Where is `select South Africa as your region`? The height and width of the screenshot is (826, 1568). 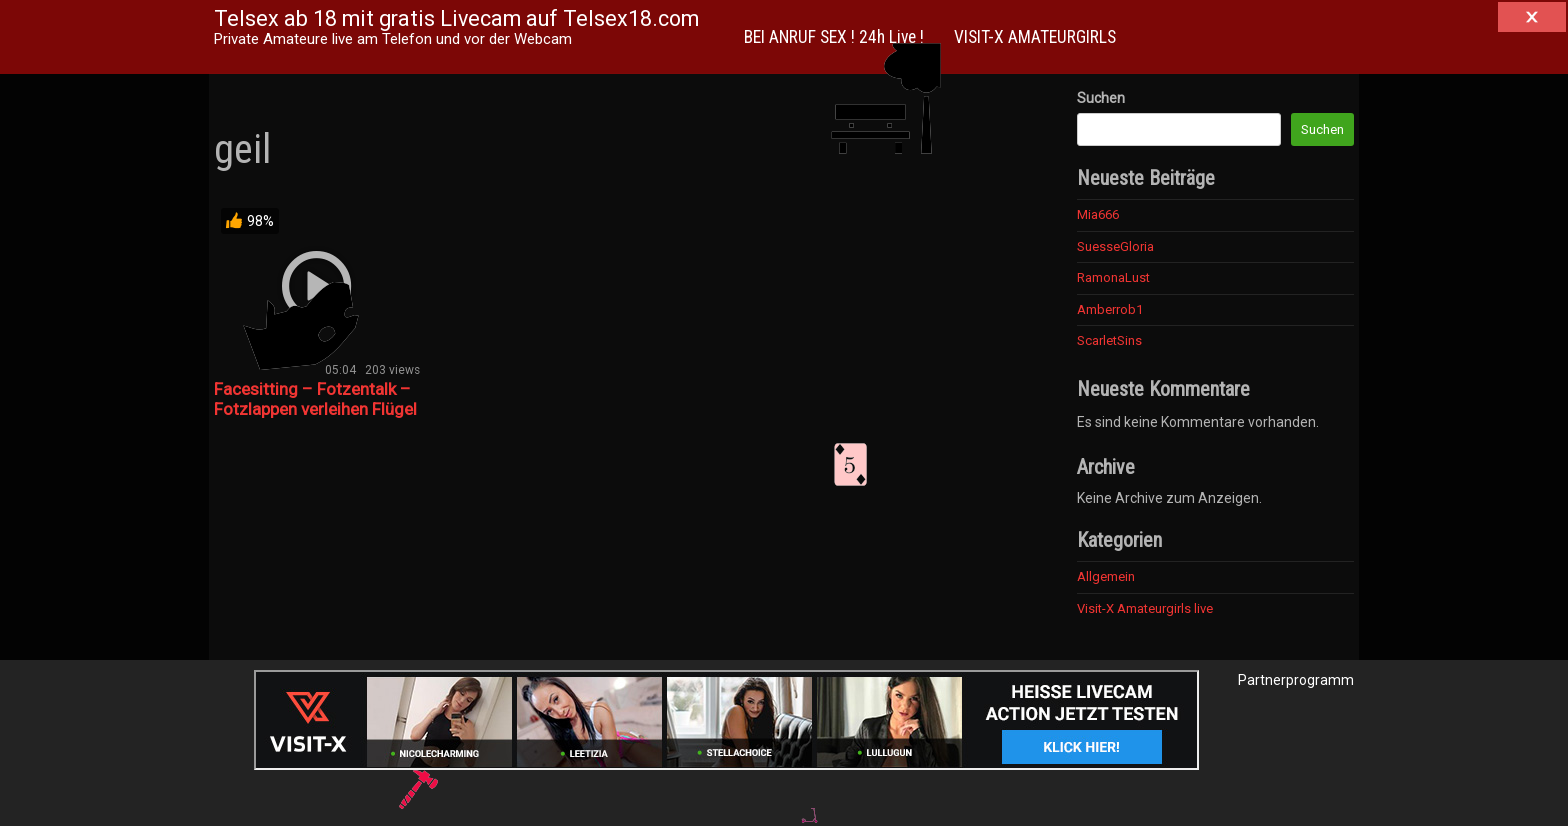
select South Africa as your region is located at coordinates (301, 326).